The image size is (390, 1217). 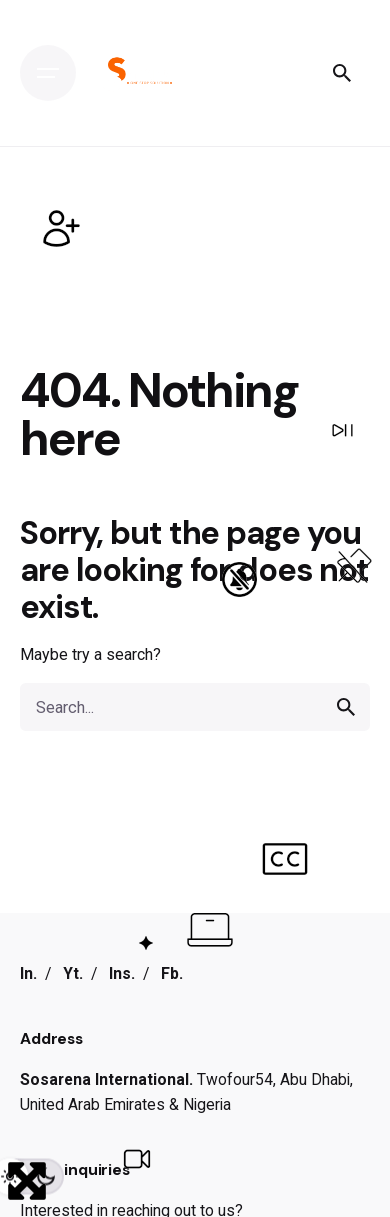 What do you see at coordinates (353, 567) in the screenshot?
I see `unpin an item from its current location` at bounding box center [353, 567].